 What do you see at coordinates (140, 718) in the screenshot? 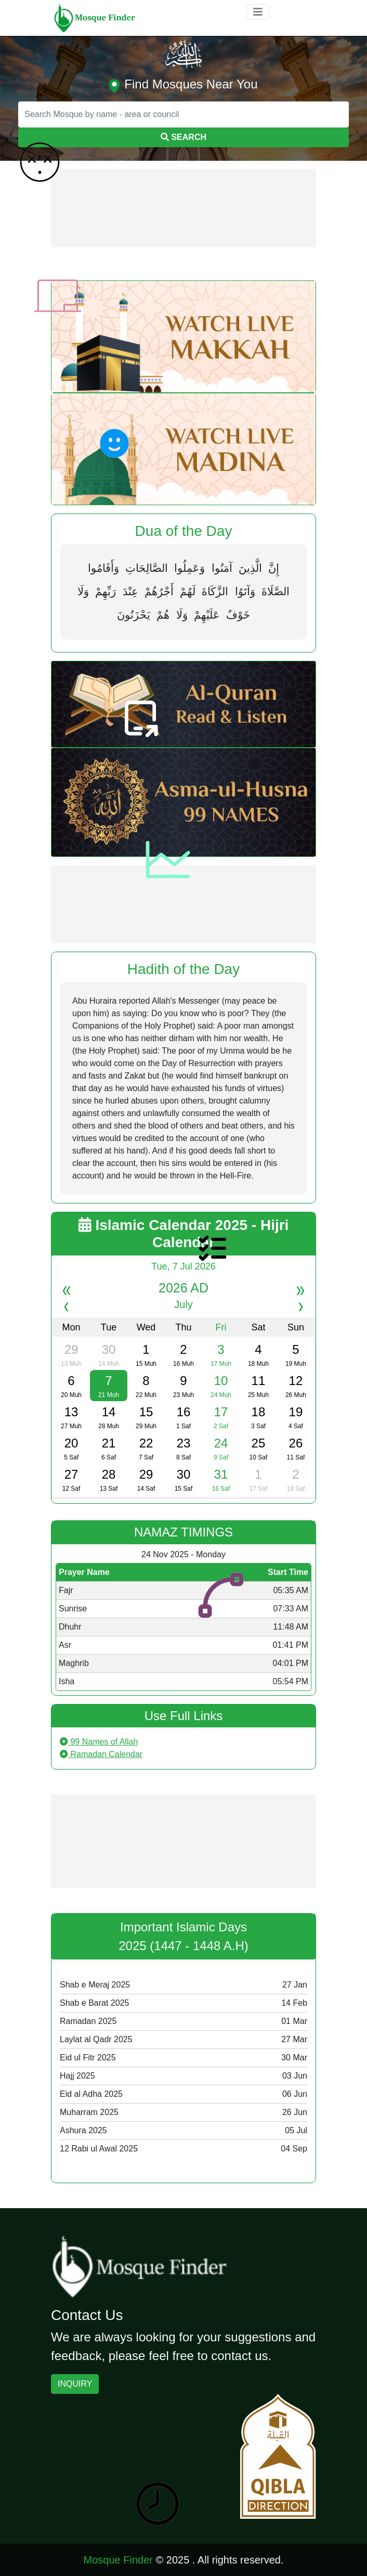
I see `share content from iPad` at bounding box center [140, 718].